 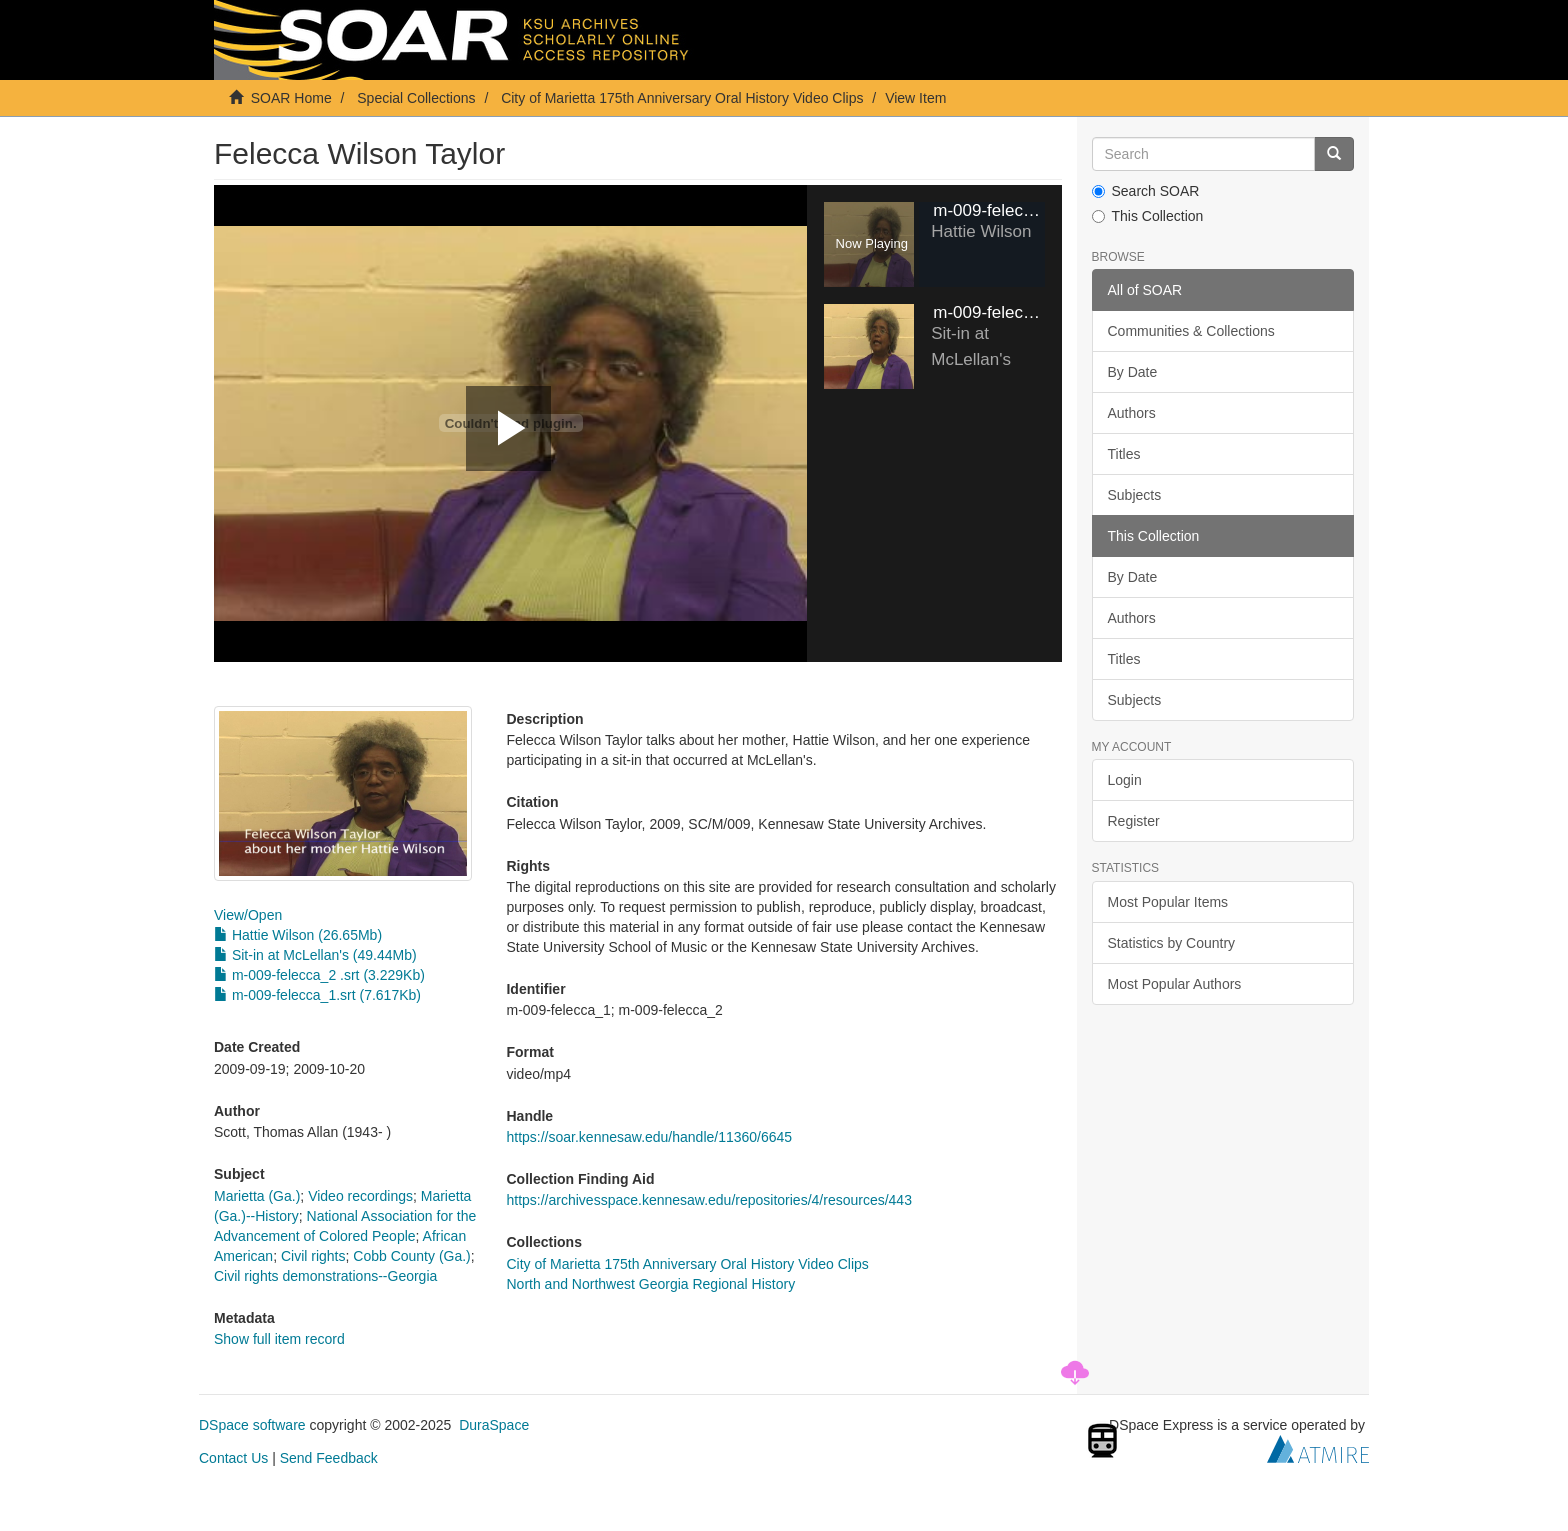 What do you see at coordinates (1075, 1373) in the screenshot?
I see `download file from cloud storage` at bounding box center [1075, 1373].